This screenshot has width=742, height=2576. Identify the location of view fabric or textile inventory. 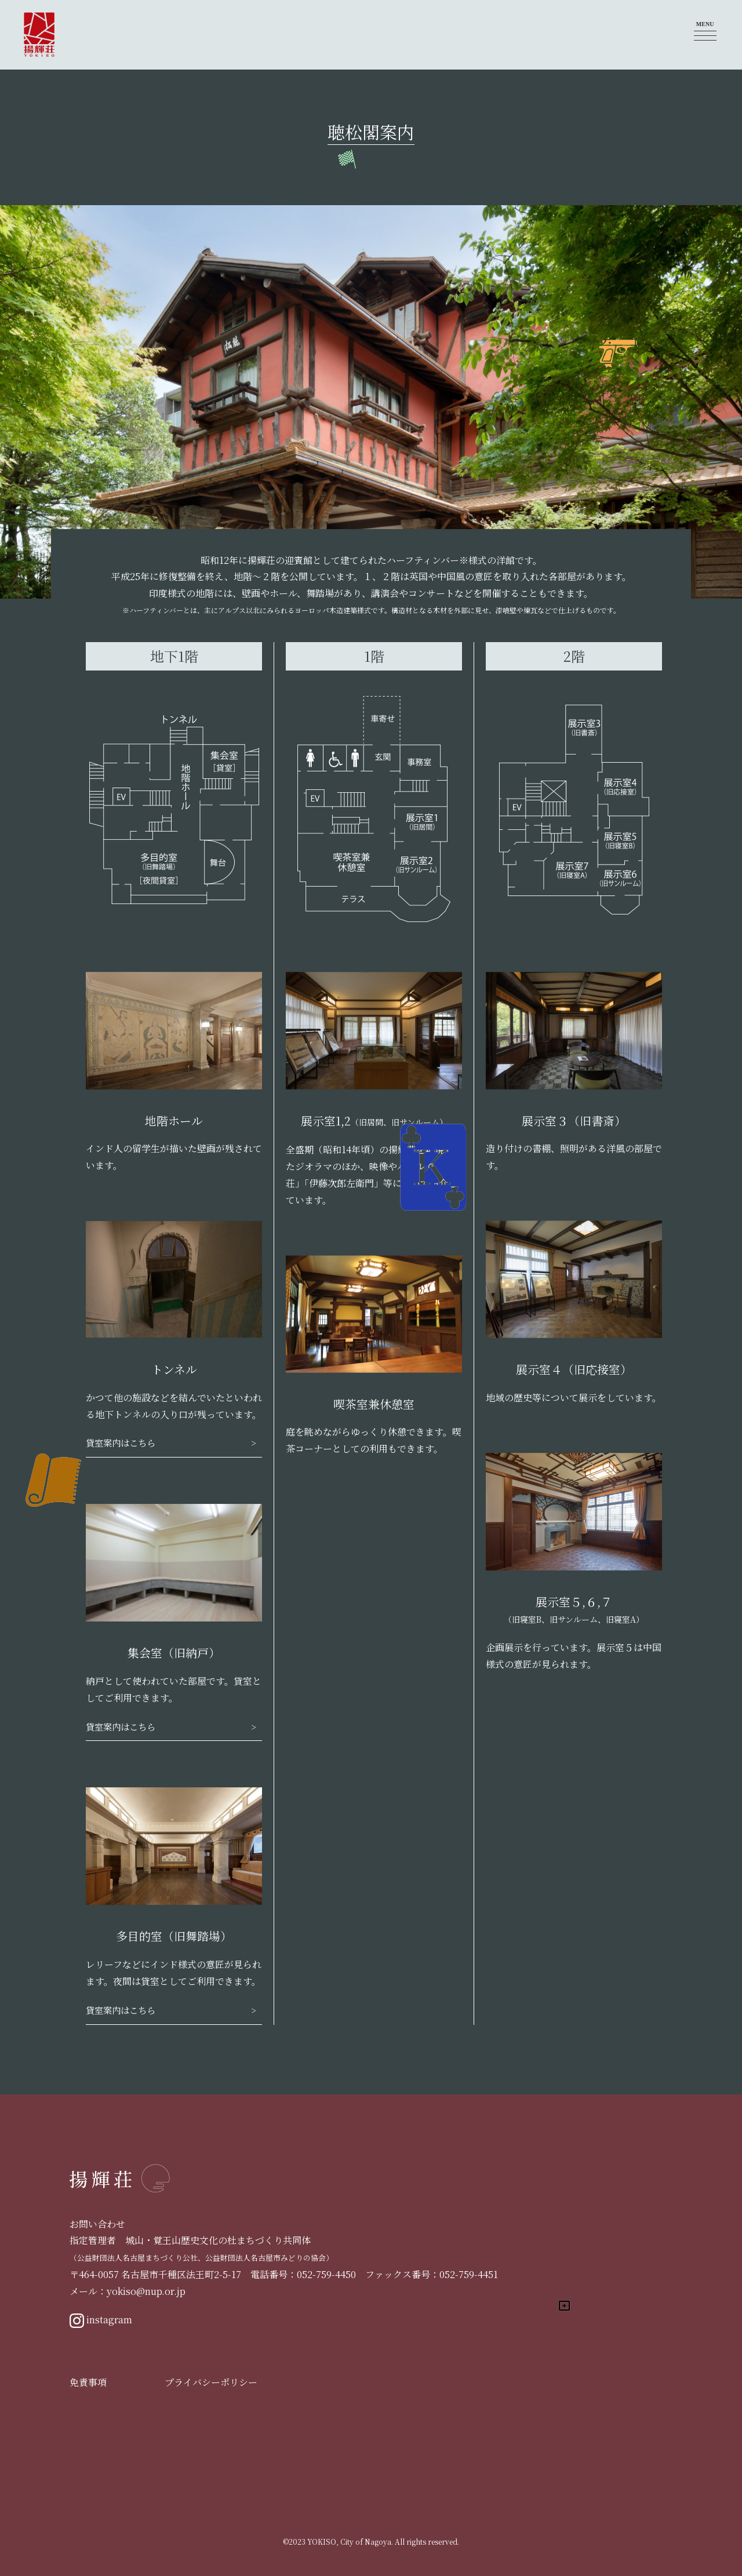
(53, 1480).